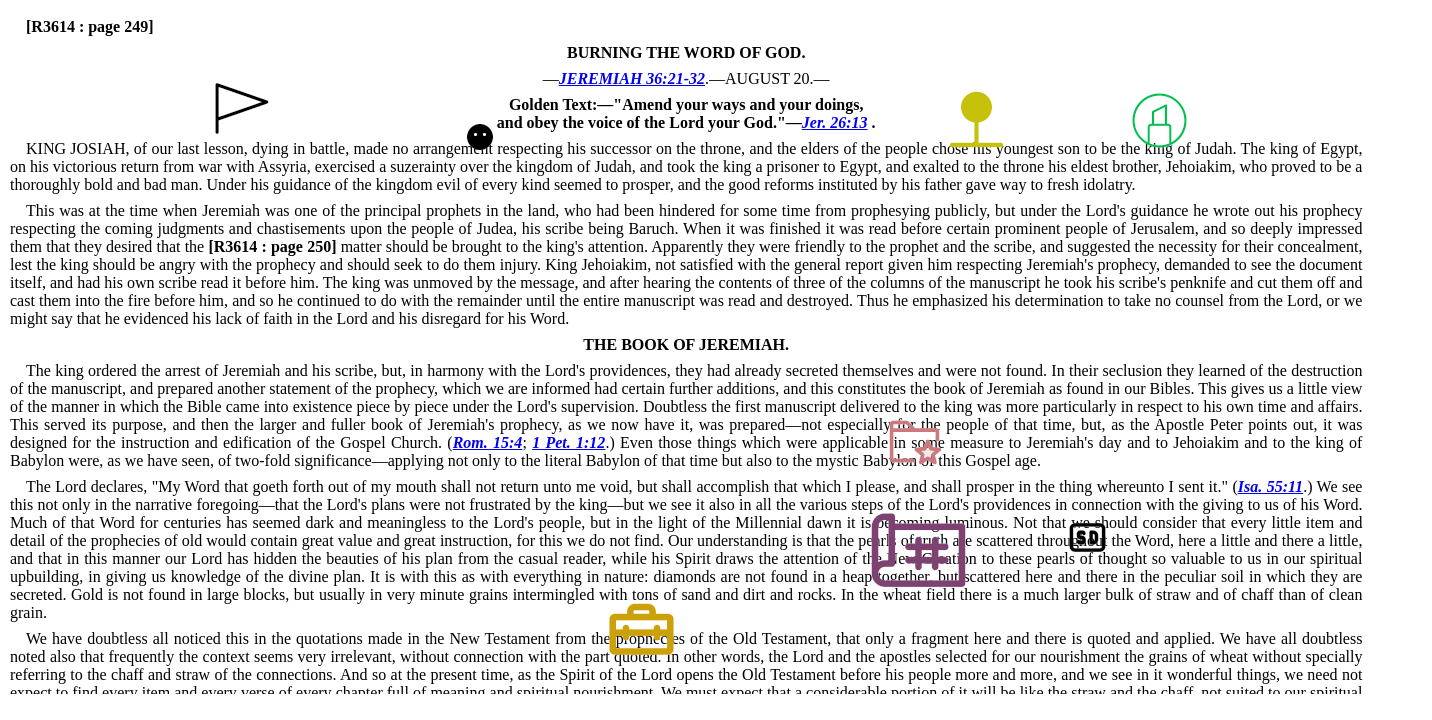  What do you see at coordinates (641, 631) in the screenshot?
I see `access tools and utilities` at bounding box center [641, 631].